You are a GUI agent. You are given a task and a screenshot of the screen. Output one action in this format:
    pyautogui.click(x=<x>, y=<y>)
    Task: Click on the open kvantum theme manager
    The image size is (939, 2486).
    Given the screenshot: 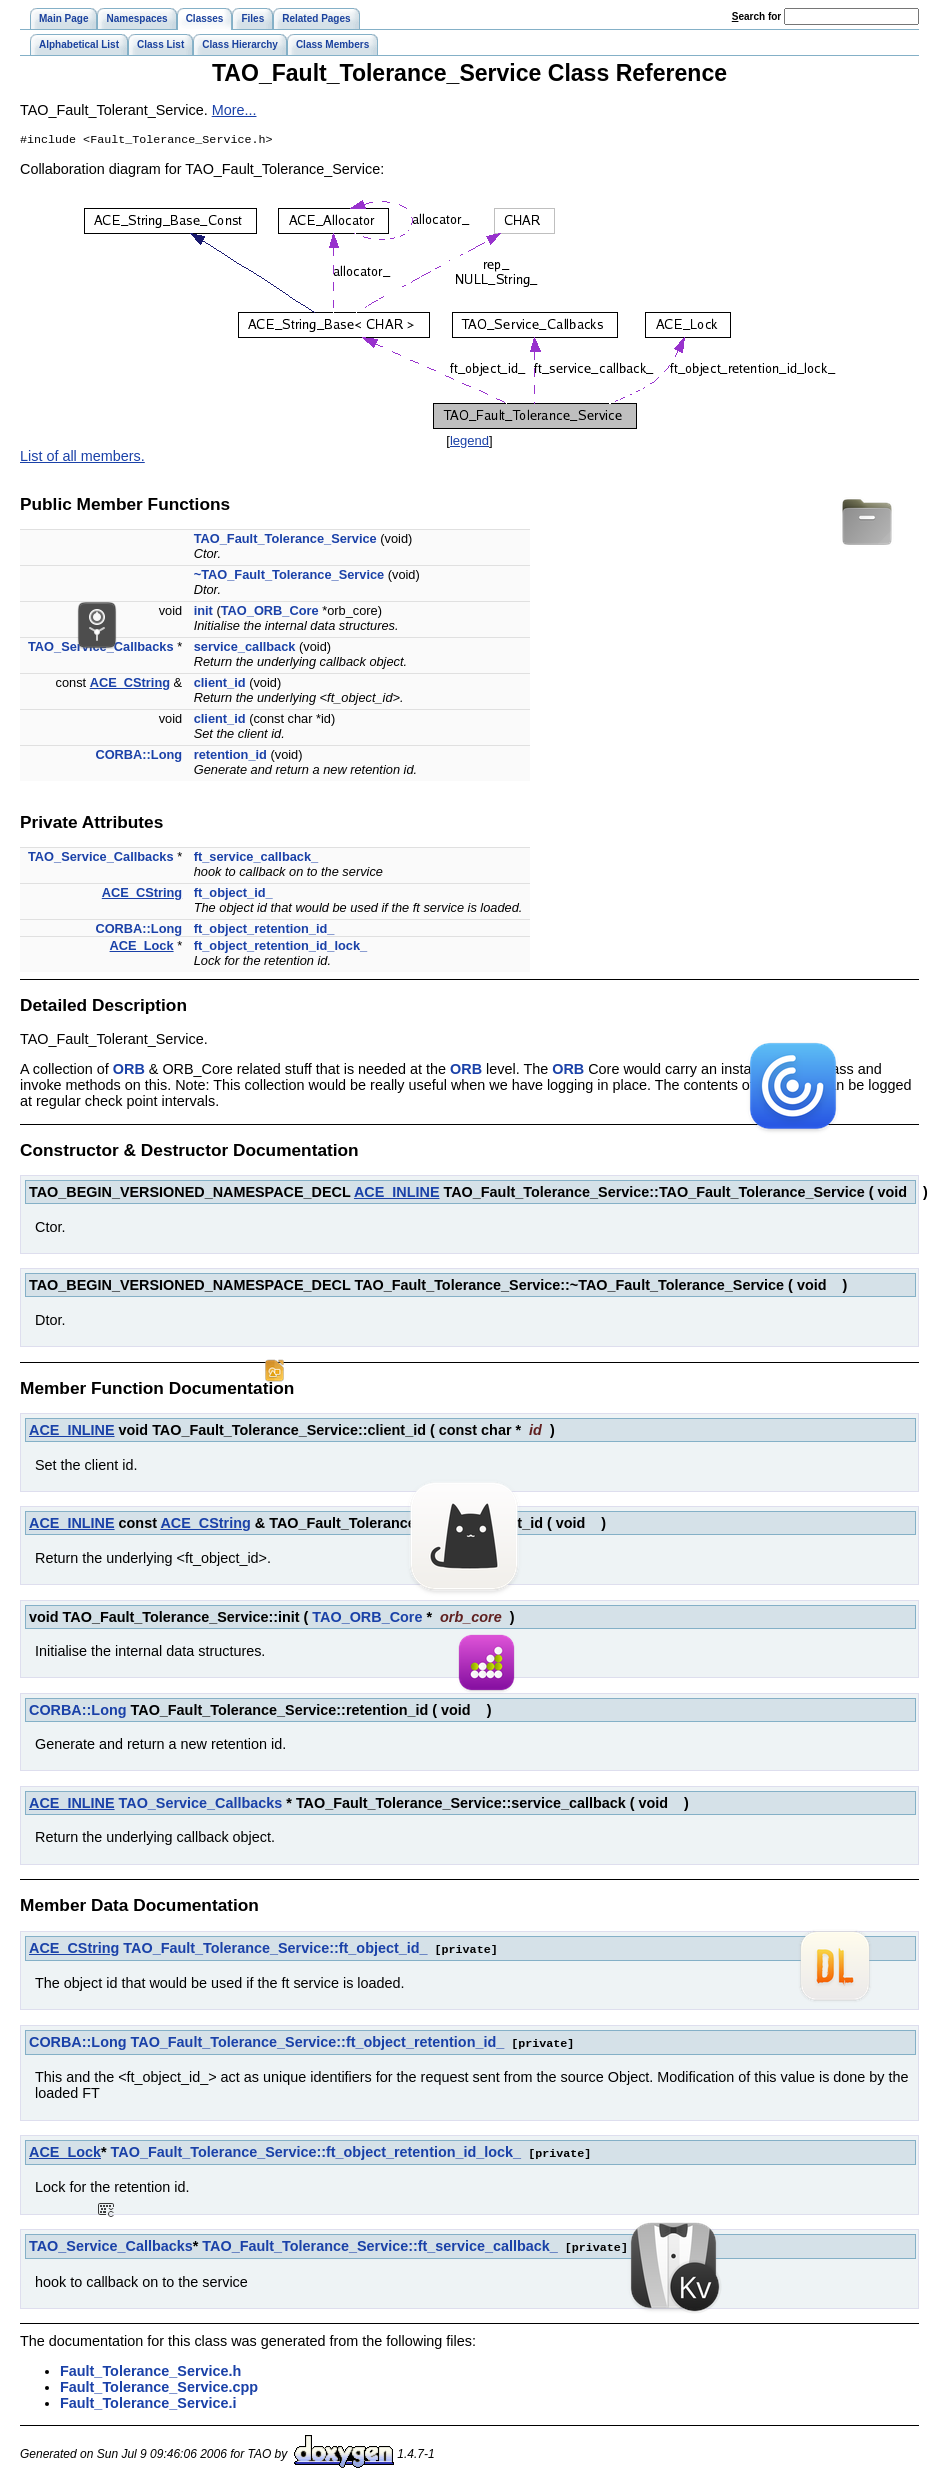 What is the action you would take?
    pyautogui.click(x=673, y=2265)
    